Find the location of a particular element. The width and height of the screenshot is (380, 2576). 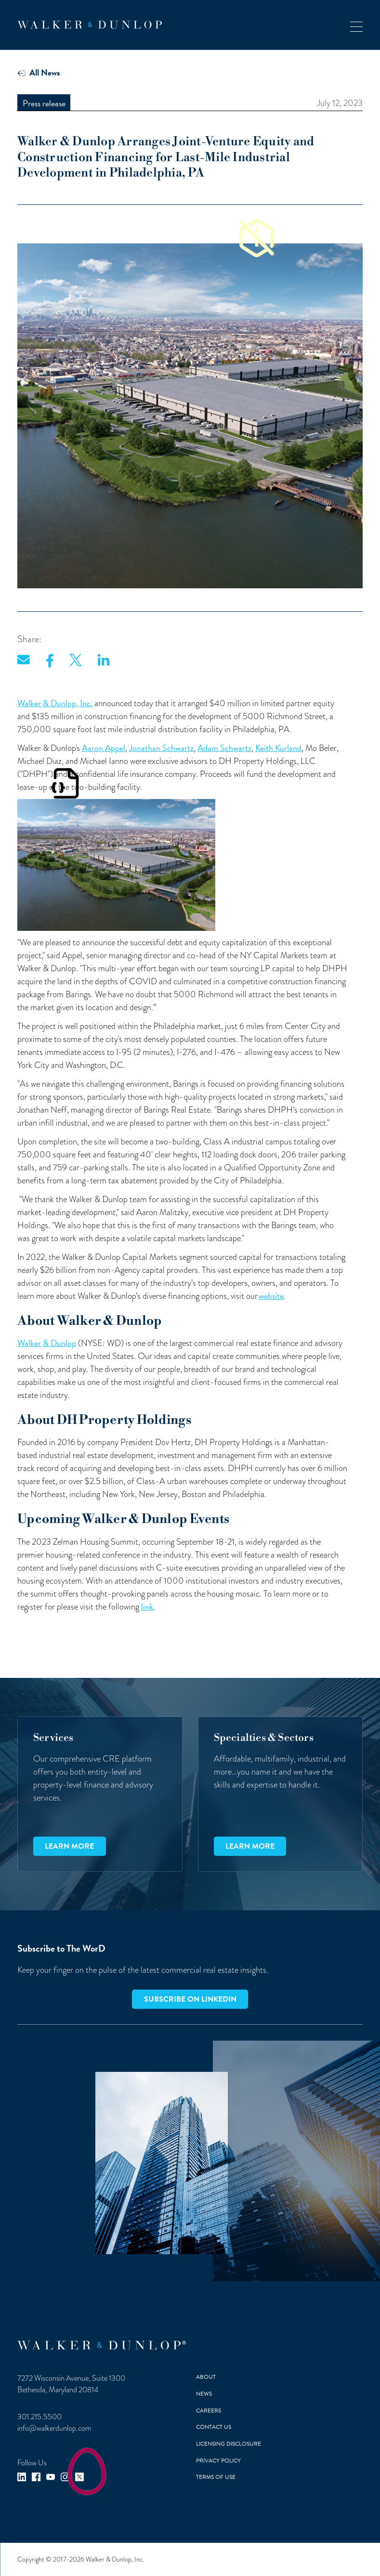

indicates breakfast or food-related content is located at coordinates (87, 2471).